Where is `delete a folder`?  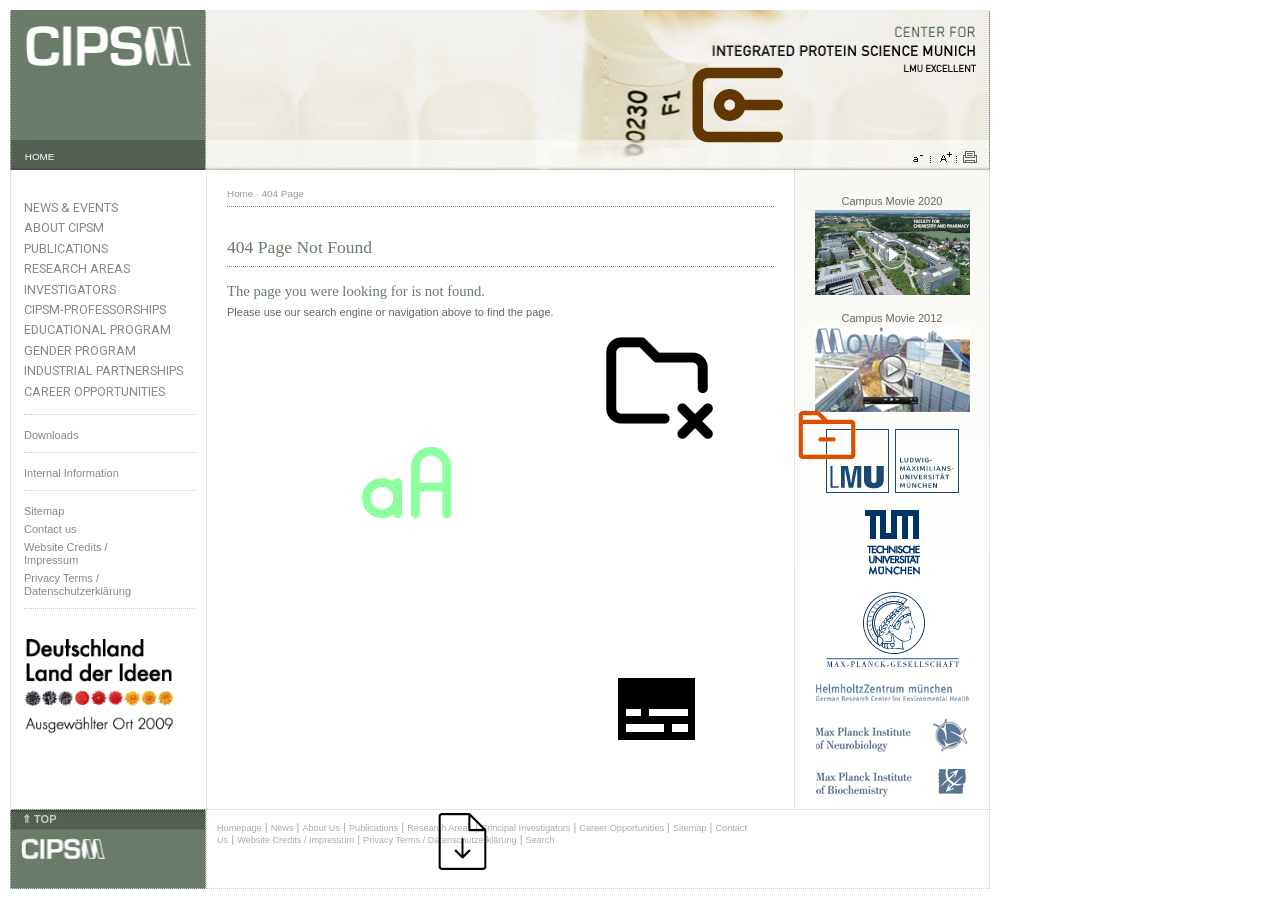
delete a folder is located at coordinates (657, 383).